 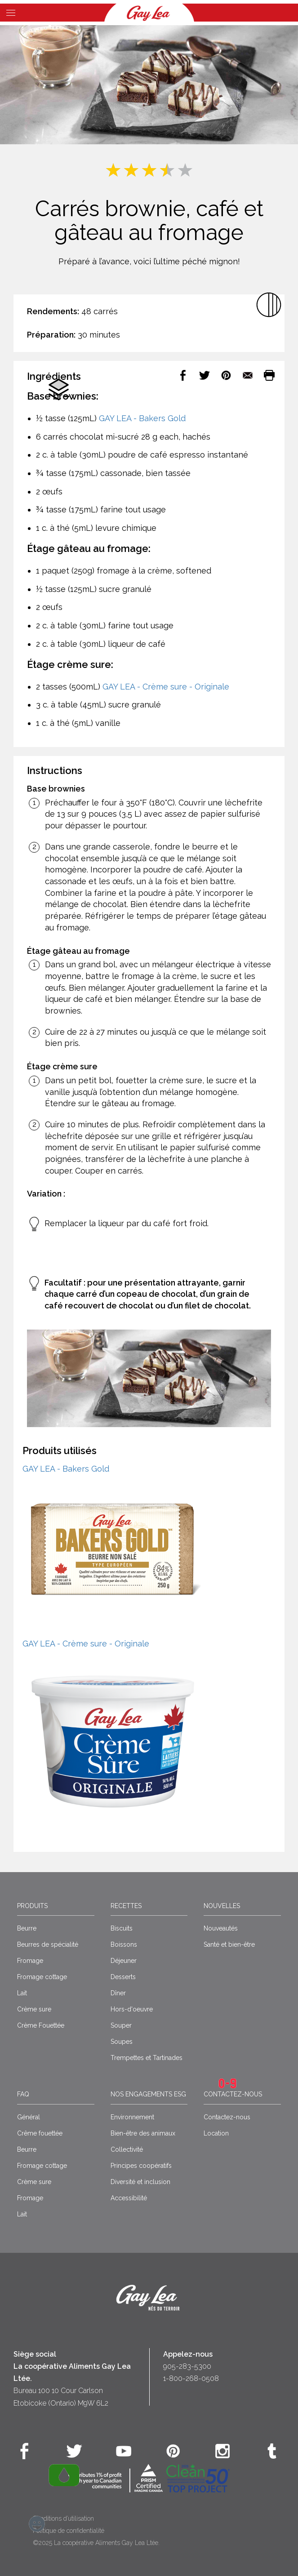 I want to click on react with a happy emoji, so click(x=37, y=2524).